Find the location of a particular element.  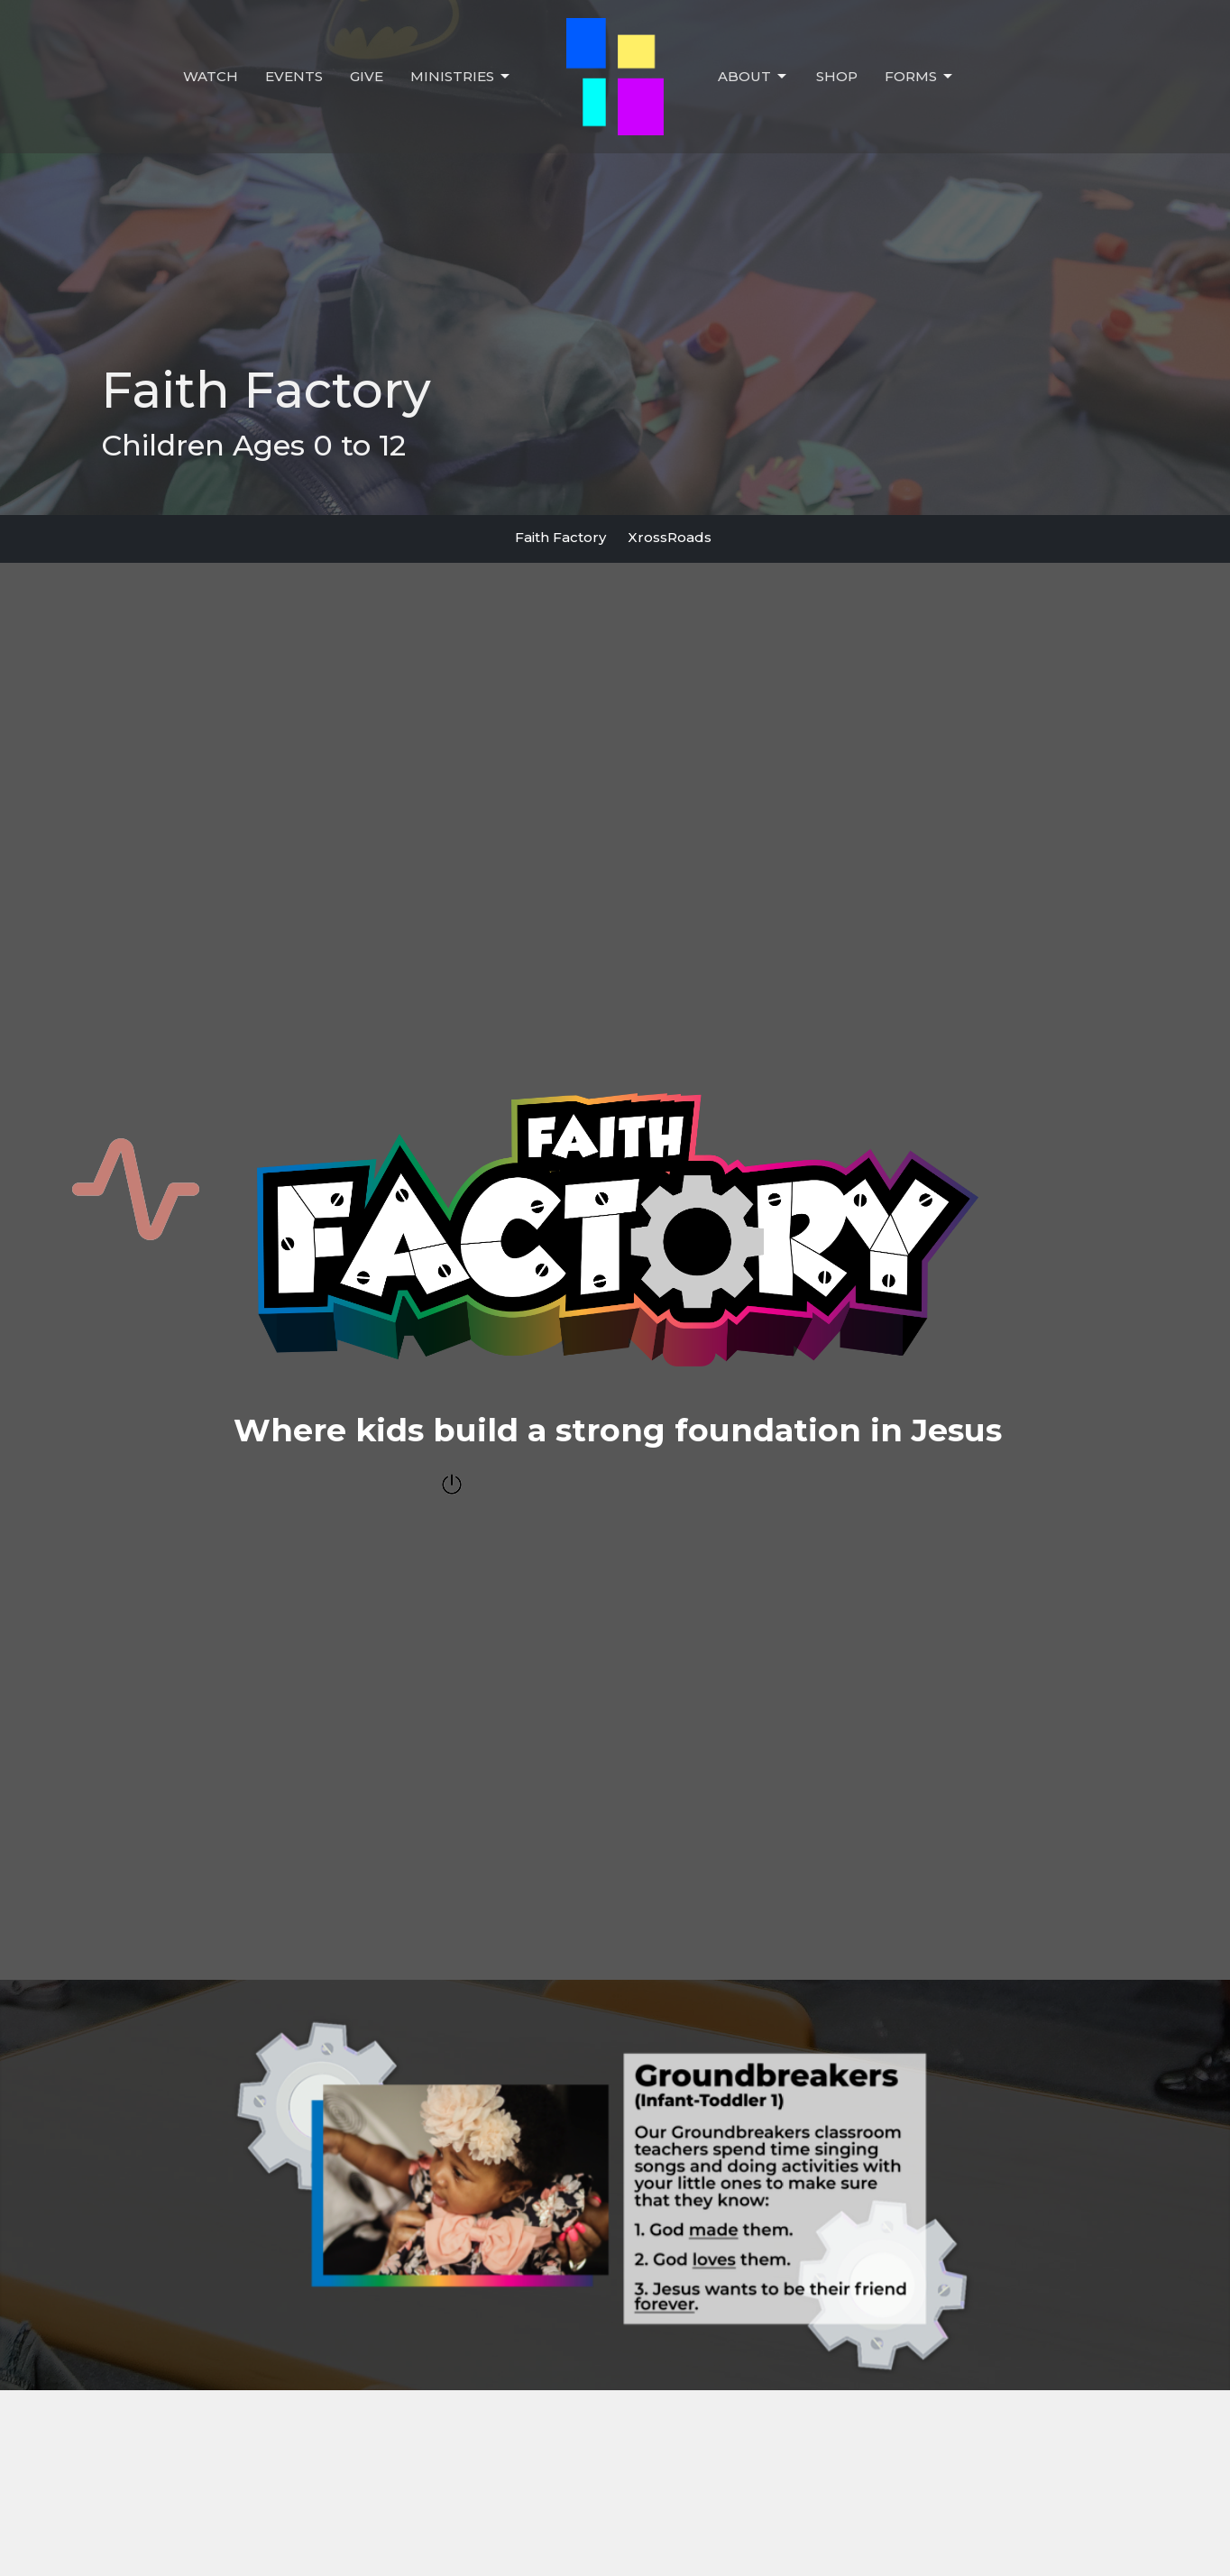

turn off or shut down the device is located at coordinates (452, 1485).